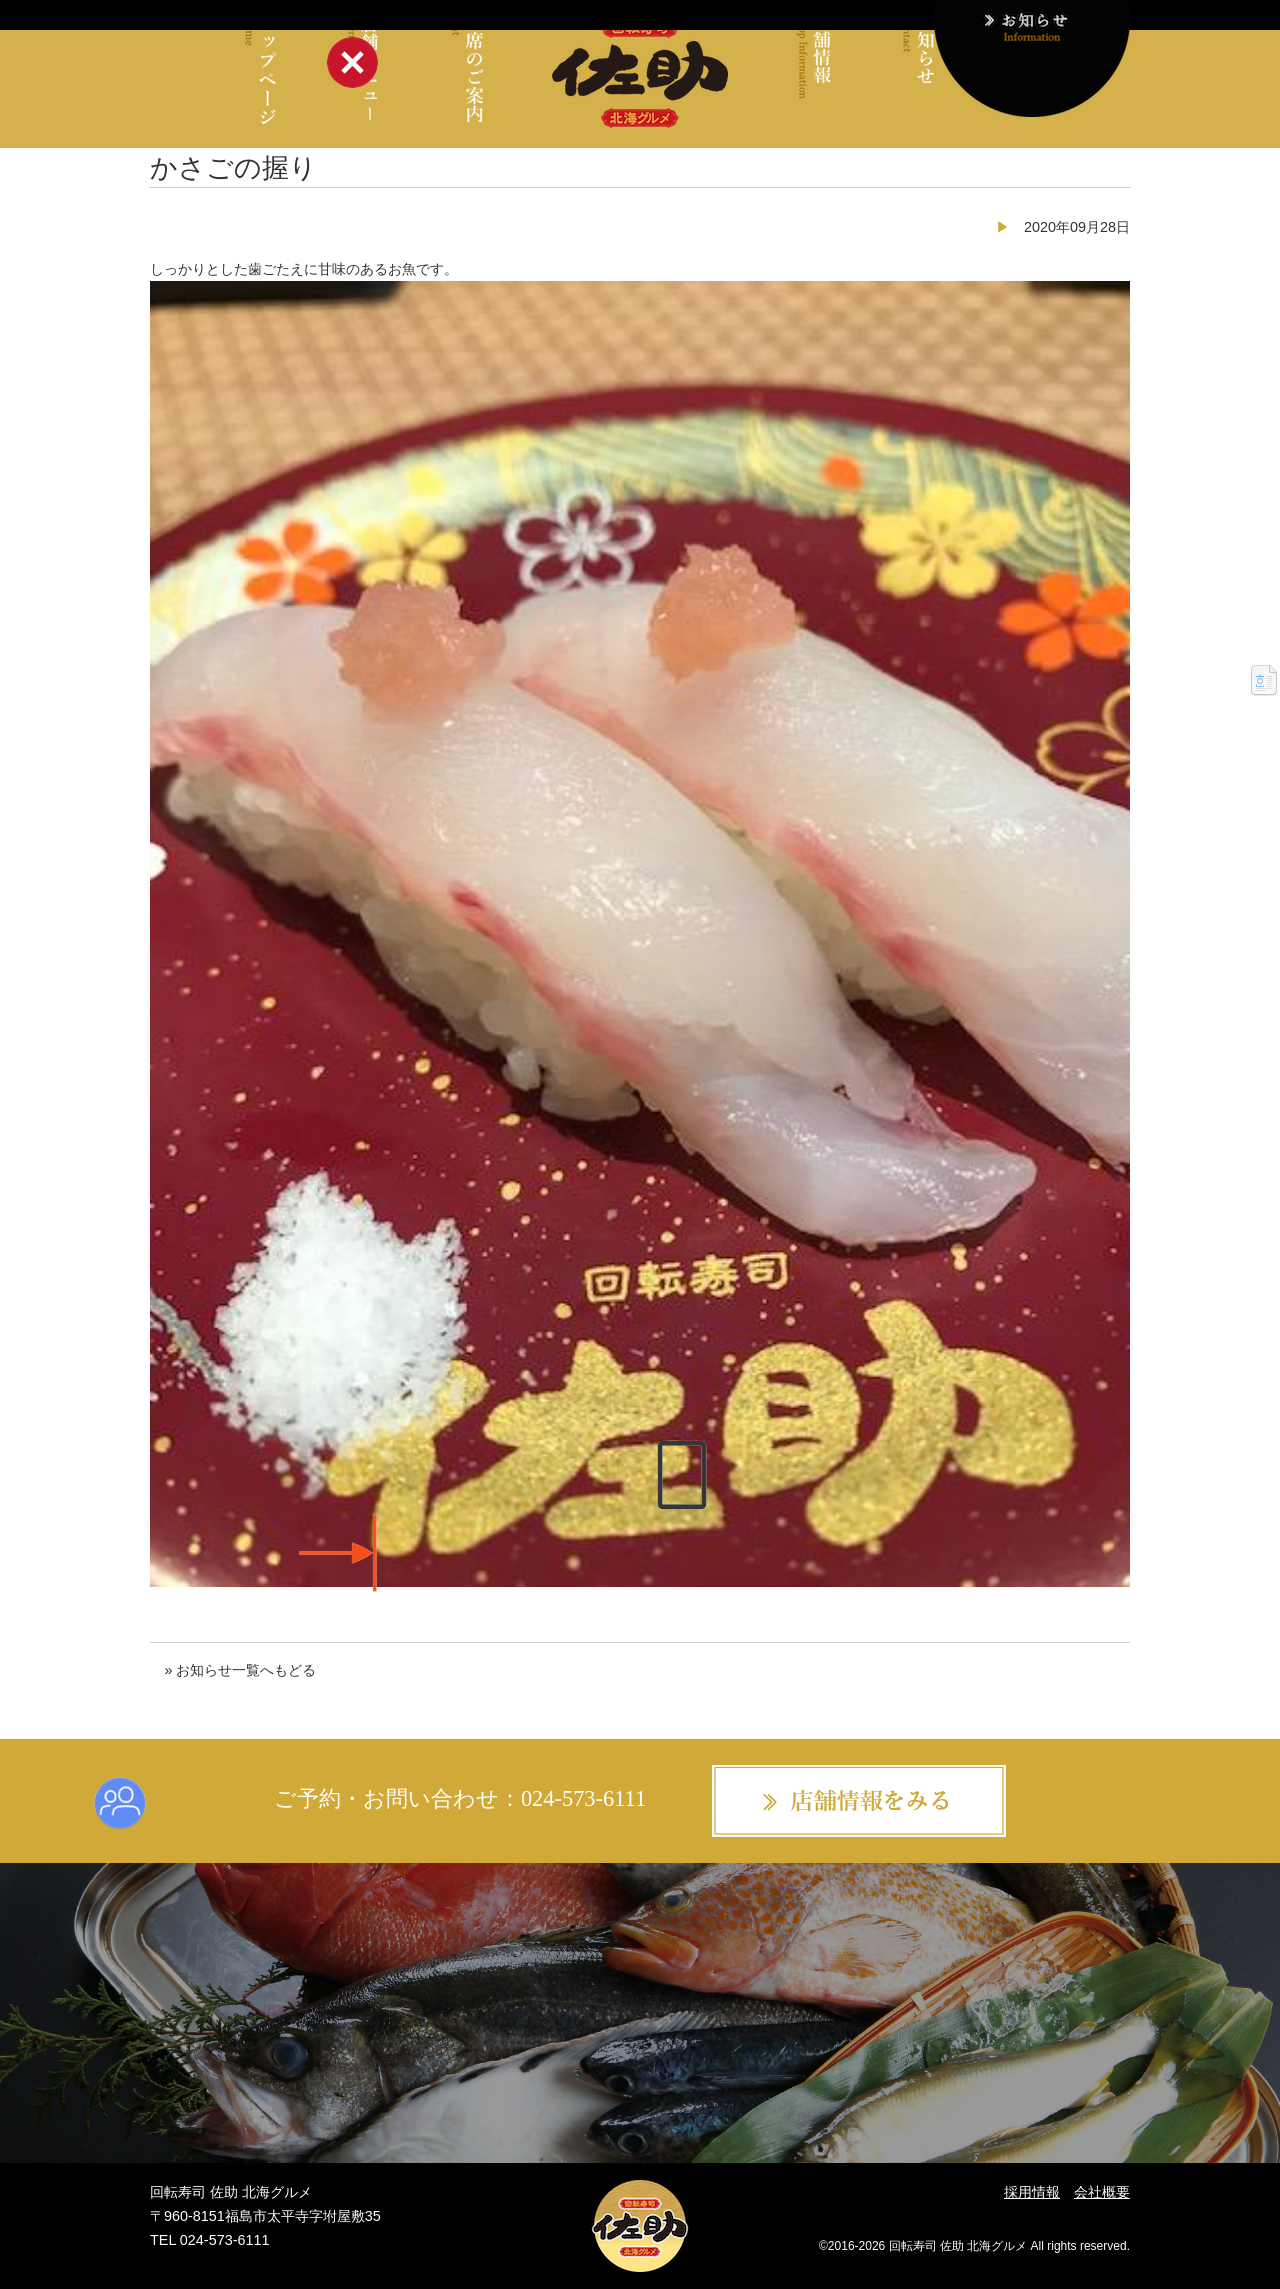  I want to click on indicates a tablet or touch-screen device, so click(682, 1475).